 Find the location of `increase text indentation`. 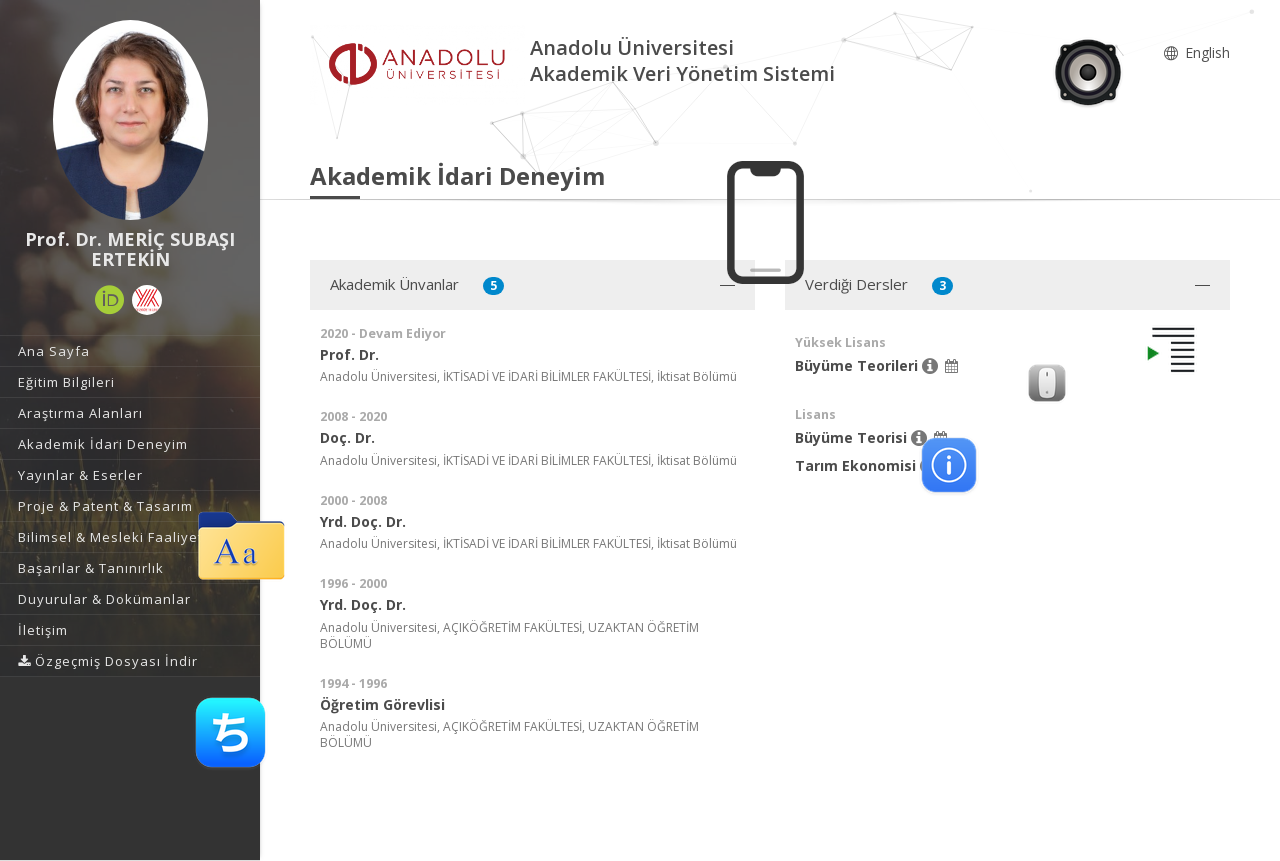

increase text indentation is located at coordinates (1171, 351).